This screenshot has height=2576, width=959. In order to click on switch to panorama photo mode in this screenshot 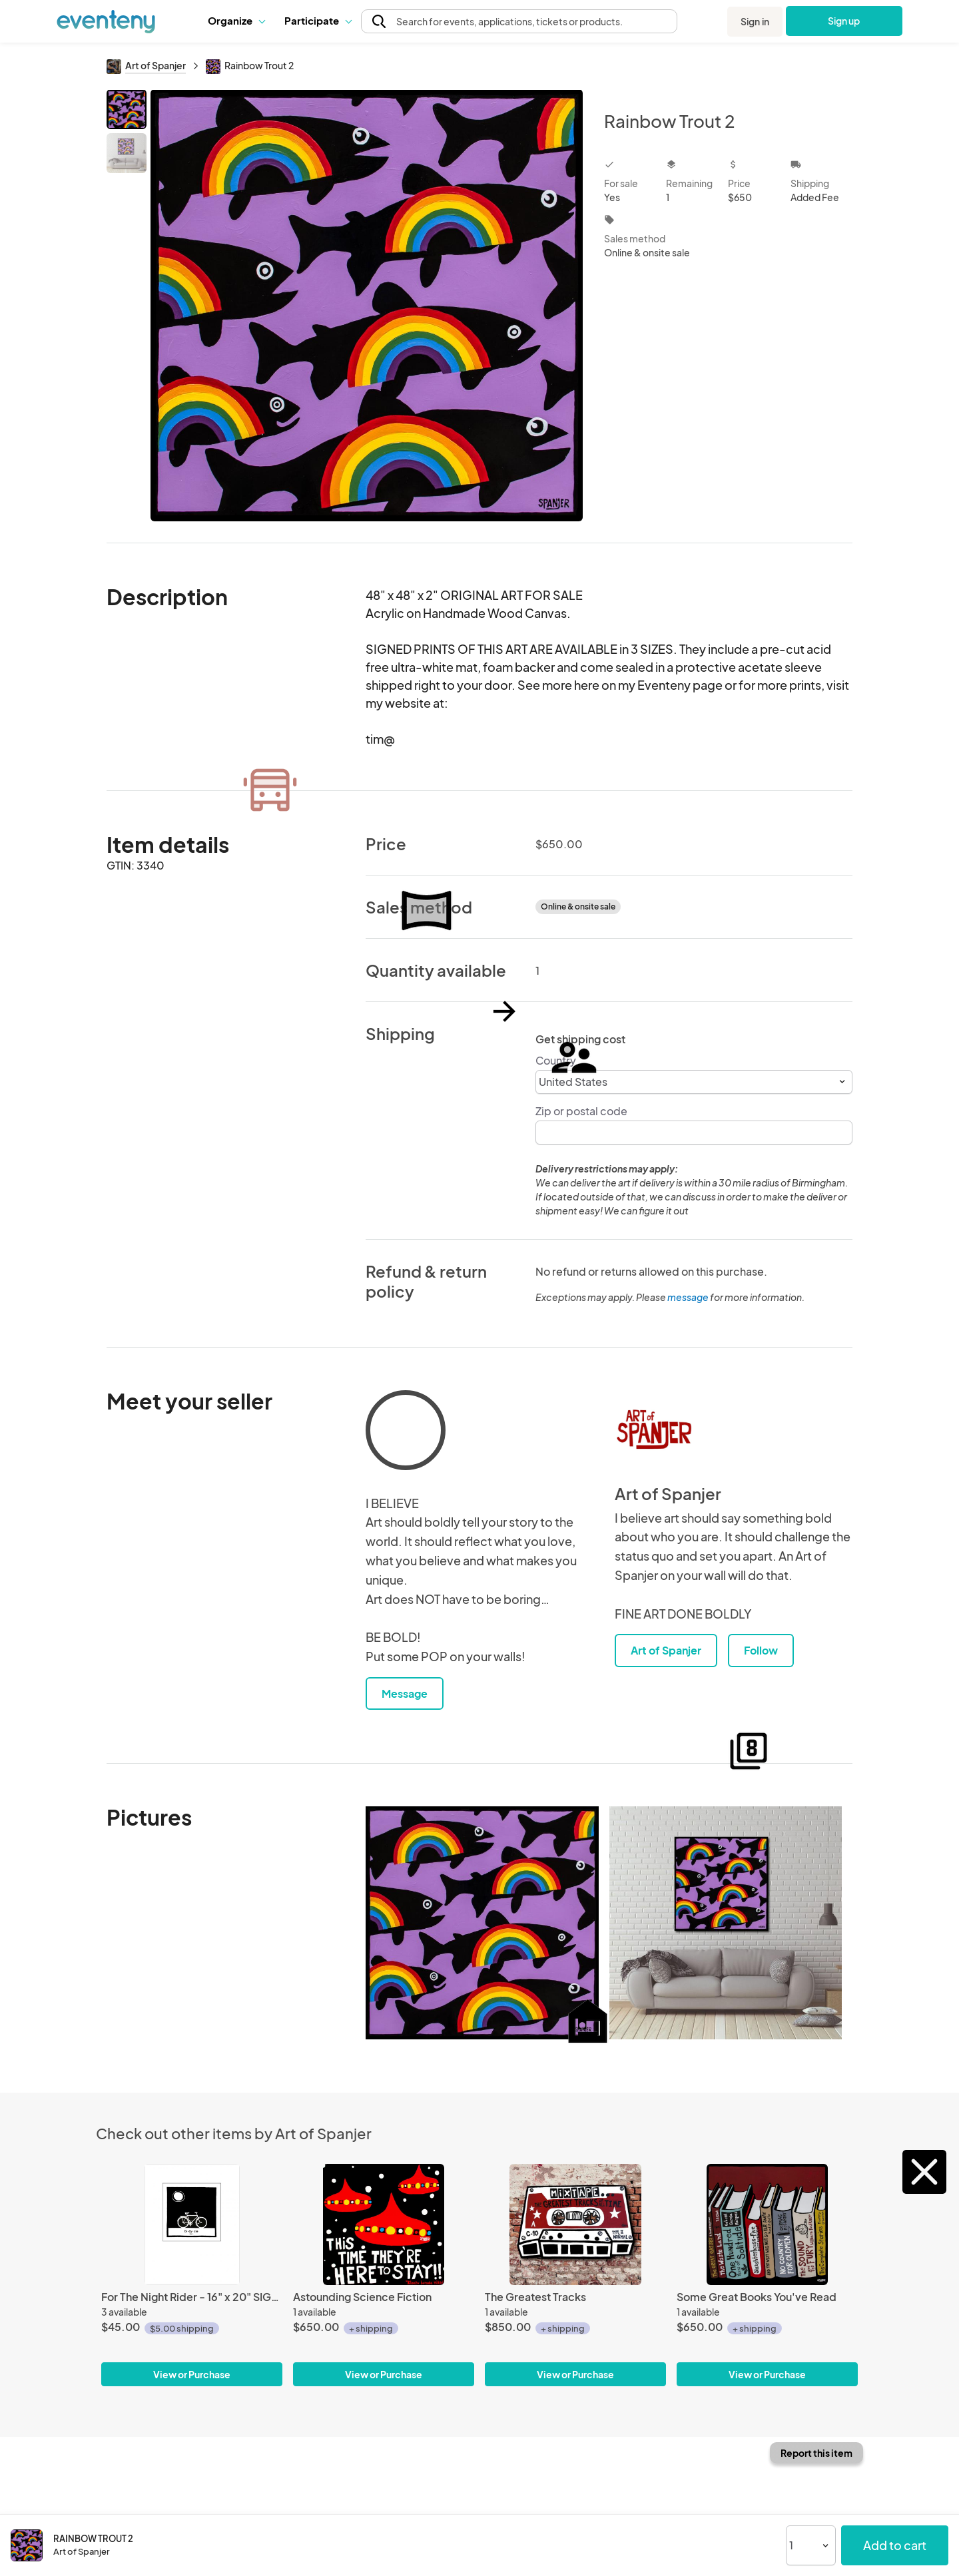, I will do `click(426, 910)`.